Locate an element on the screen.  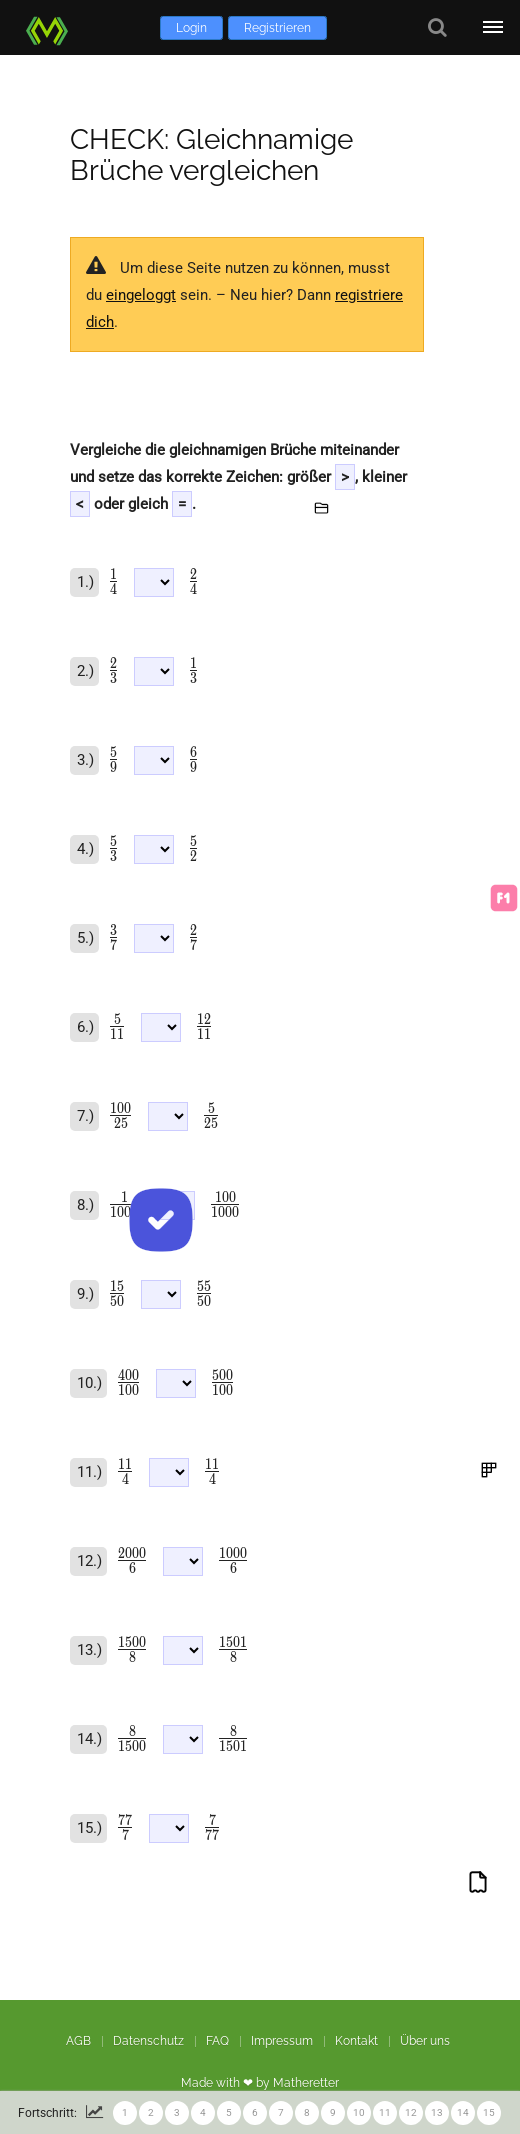
mark task as complete is located at coordinates (161, 1220).